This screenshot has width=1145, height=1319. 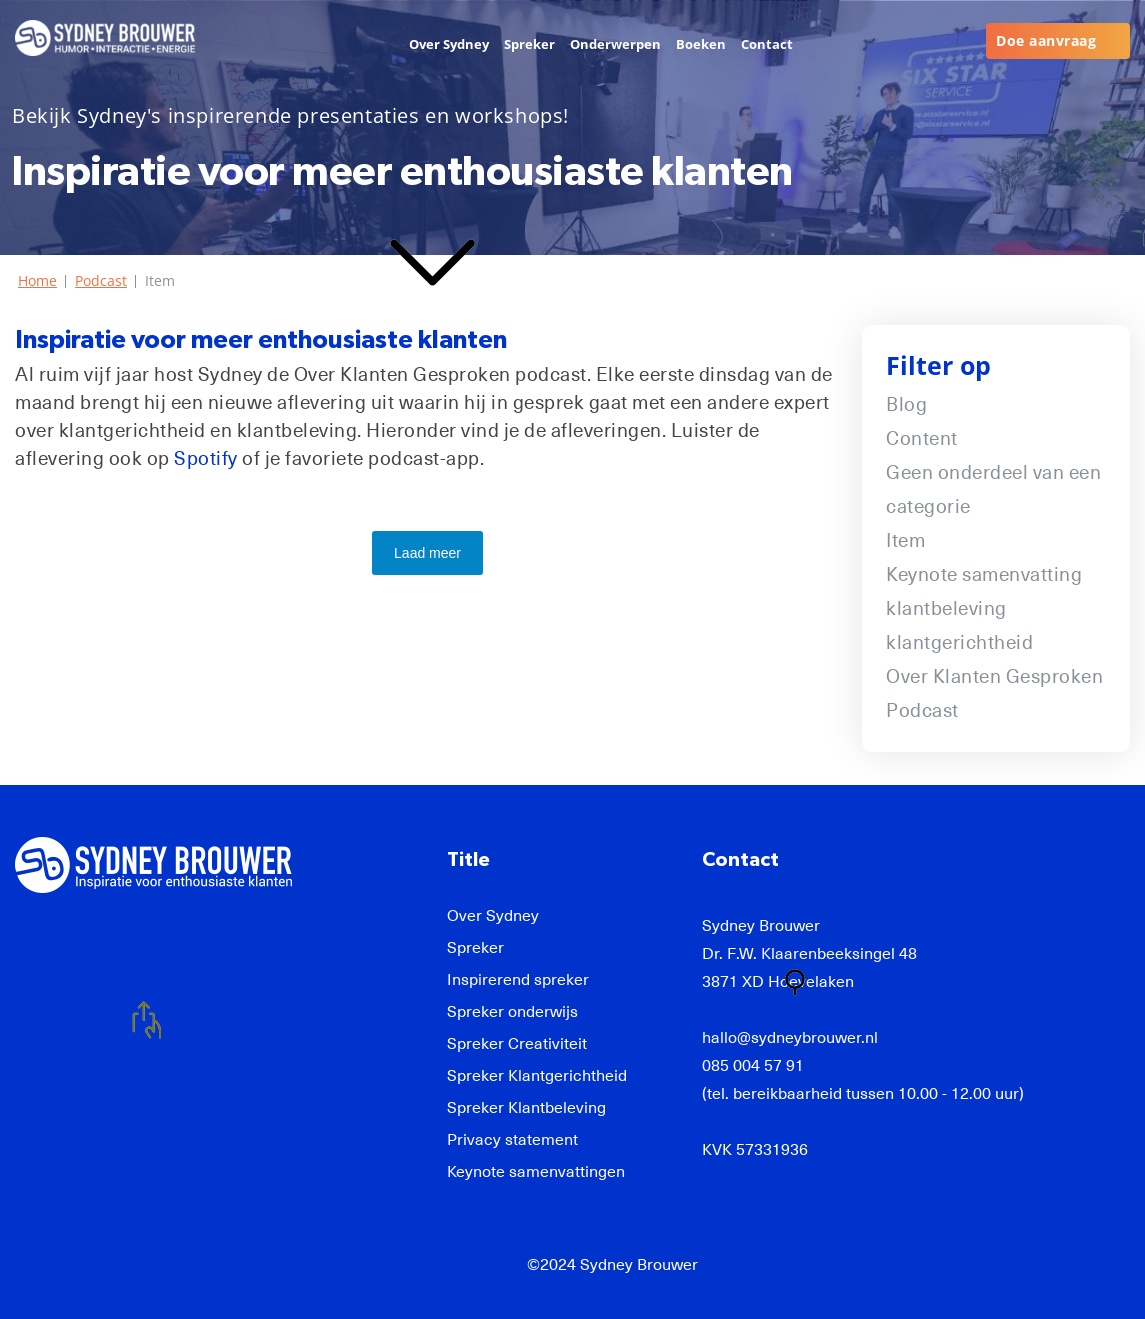 What do you see at coordinates (432, 262) in the screenshot?
I see `expand a dropdown menu or section` at bounding box center [432, 262].